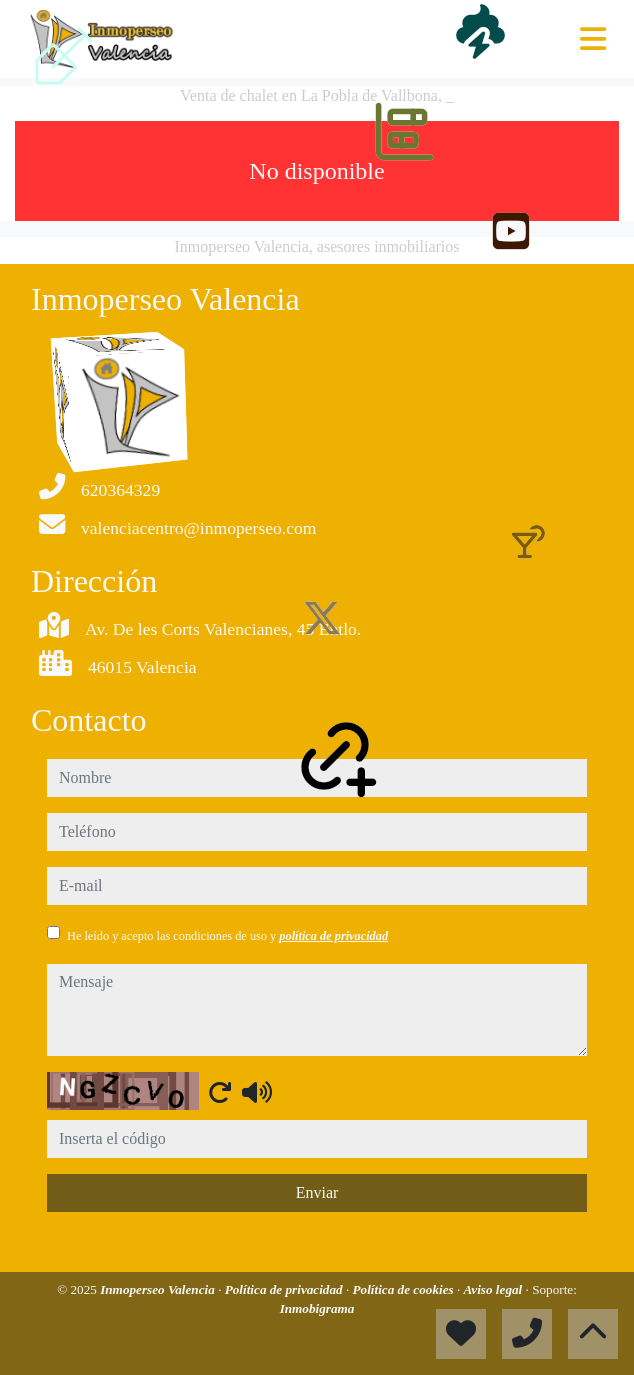  What do you see at coordinates (480, 31) in the screenshot?
I see `indicates a system error or crash` at bounding box center [480, 31].